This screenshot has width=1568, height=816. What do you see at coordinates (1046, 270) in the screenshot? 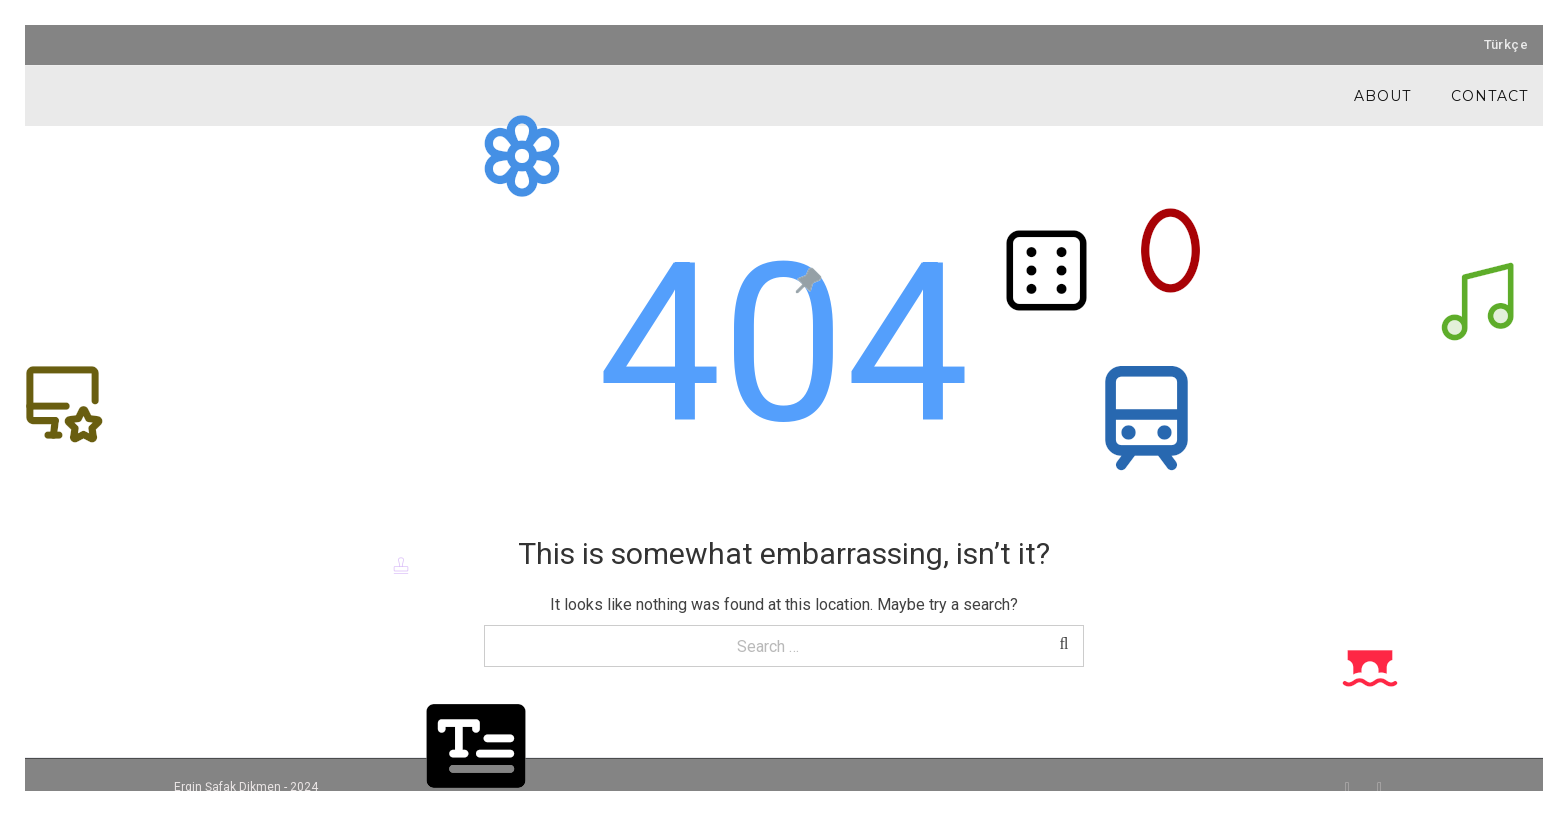
I see `randomize or shuffle content` at bounding box center [1046, 270].